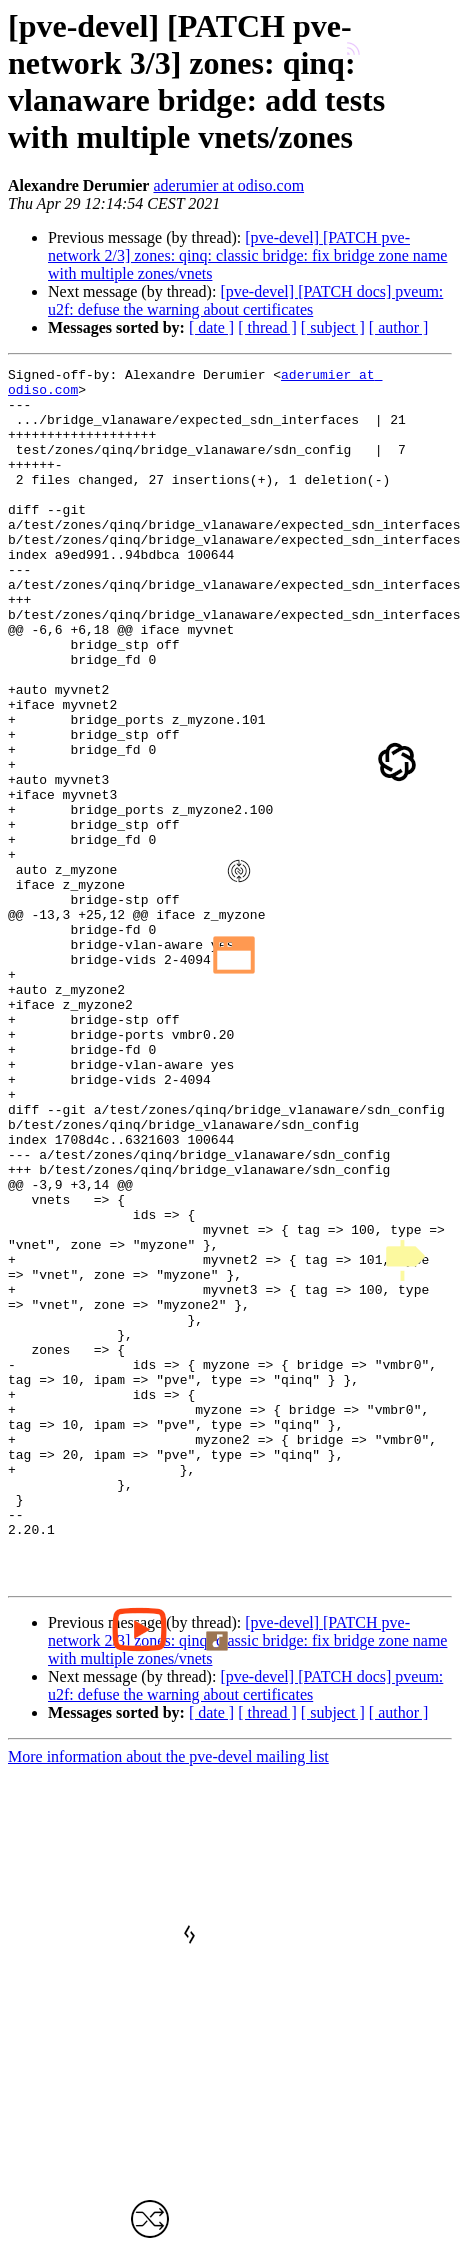 Image resolution: width=460 pixels, height=2252 pixels. I want to click on open a new window, so click(234, 955).